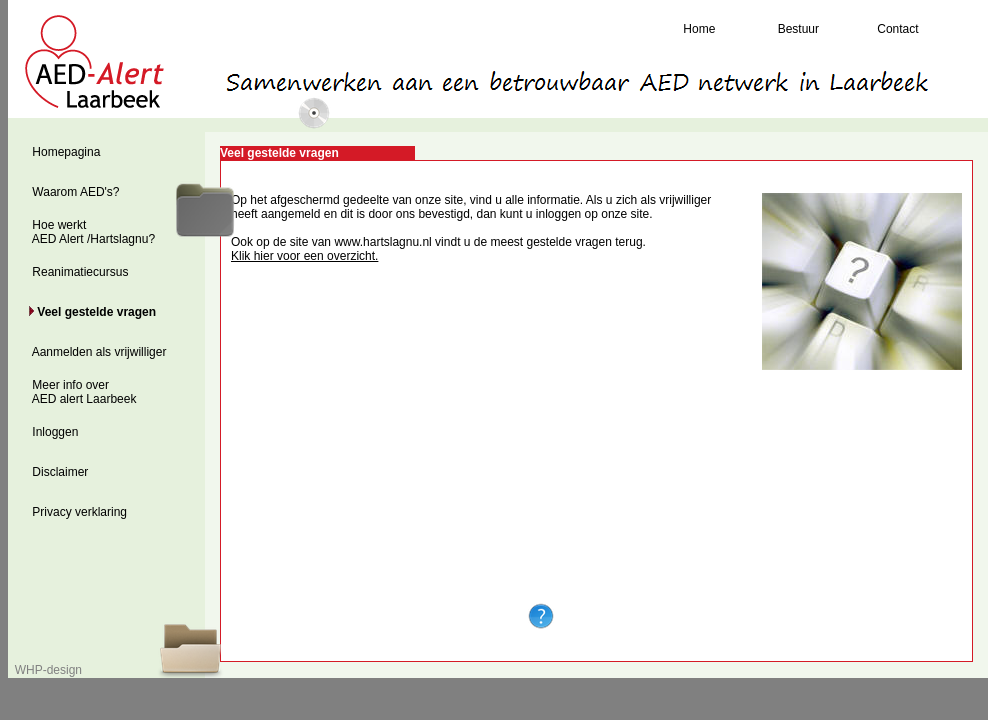  Describe the element at coordinates (314, 113) in the screenshot. I see `access CD/DVD drive contents` at that location.